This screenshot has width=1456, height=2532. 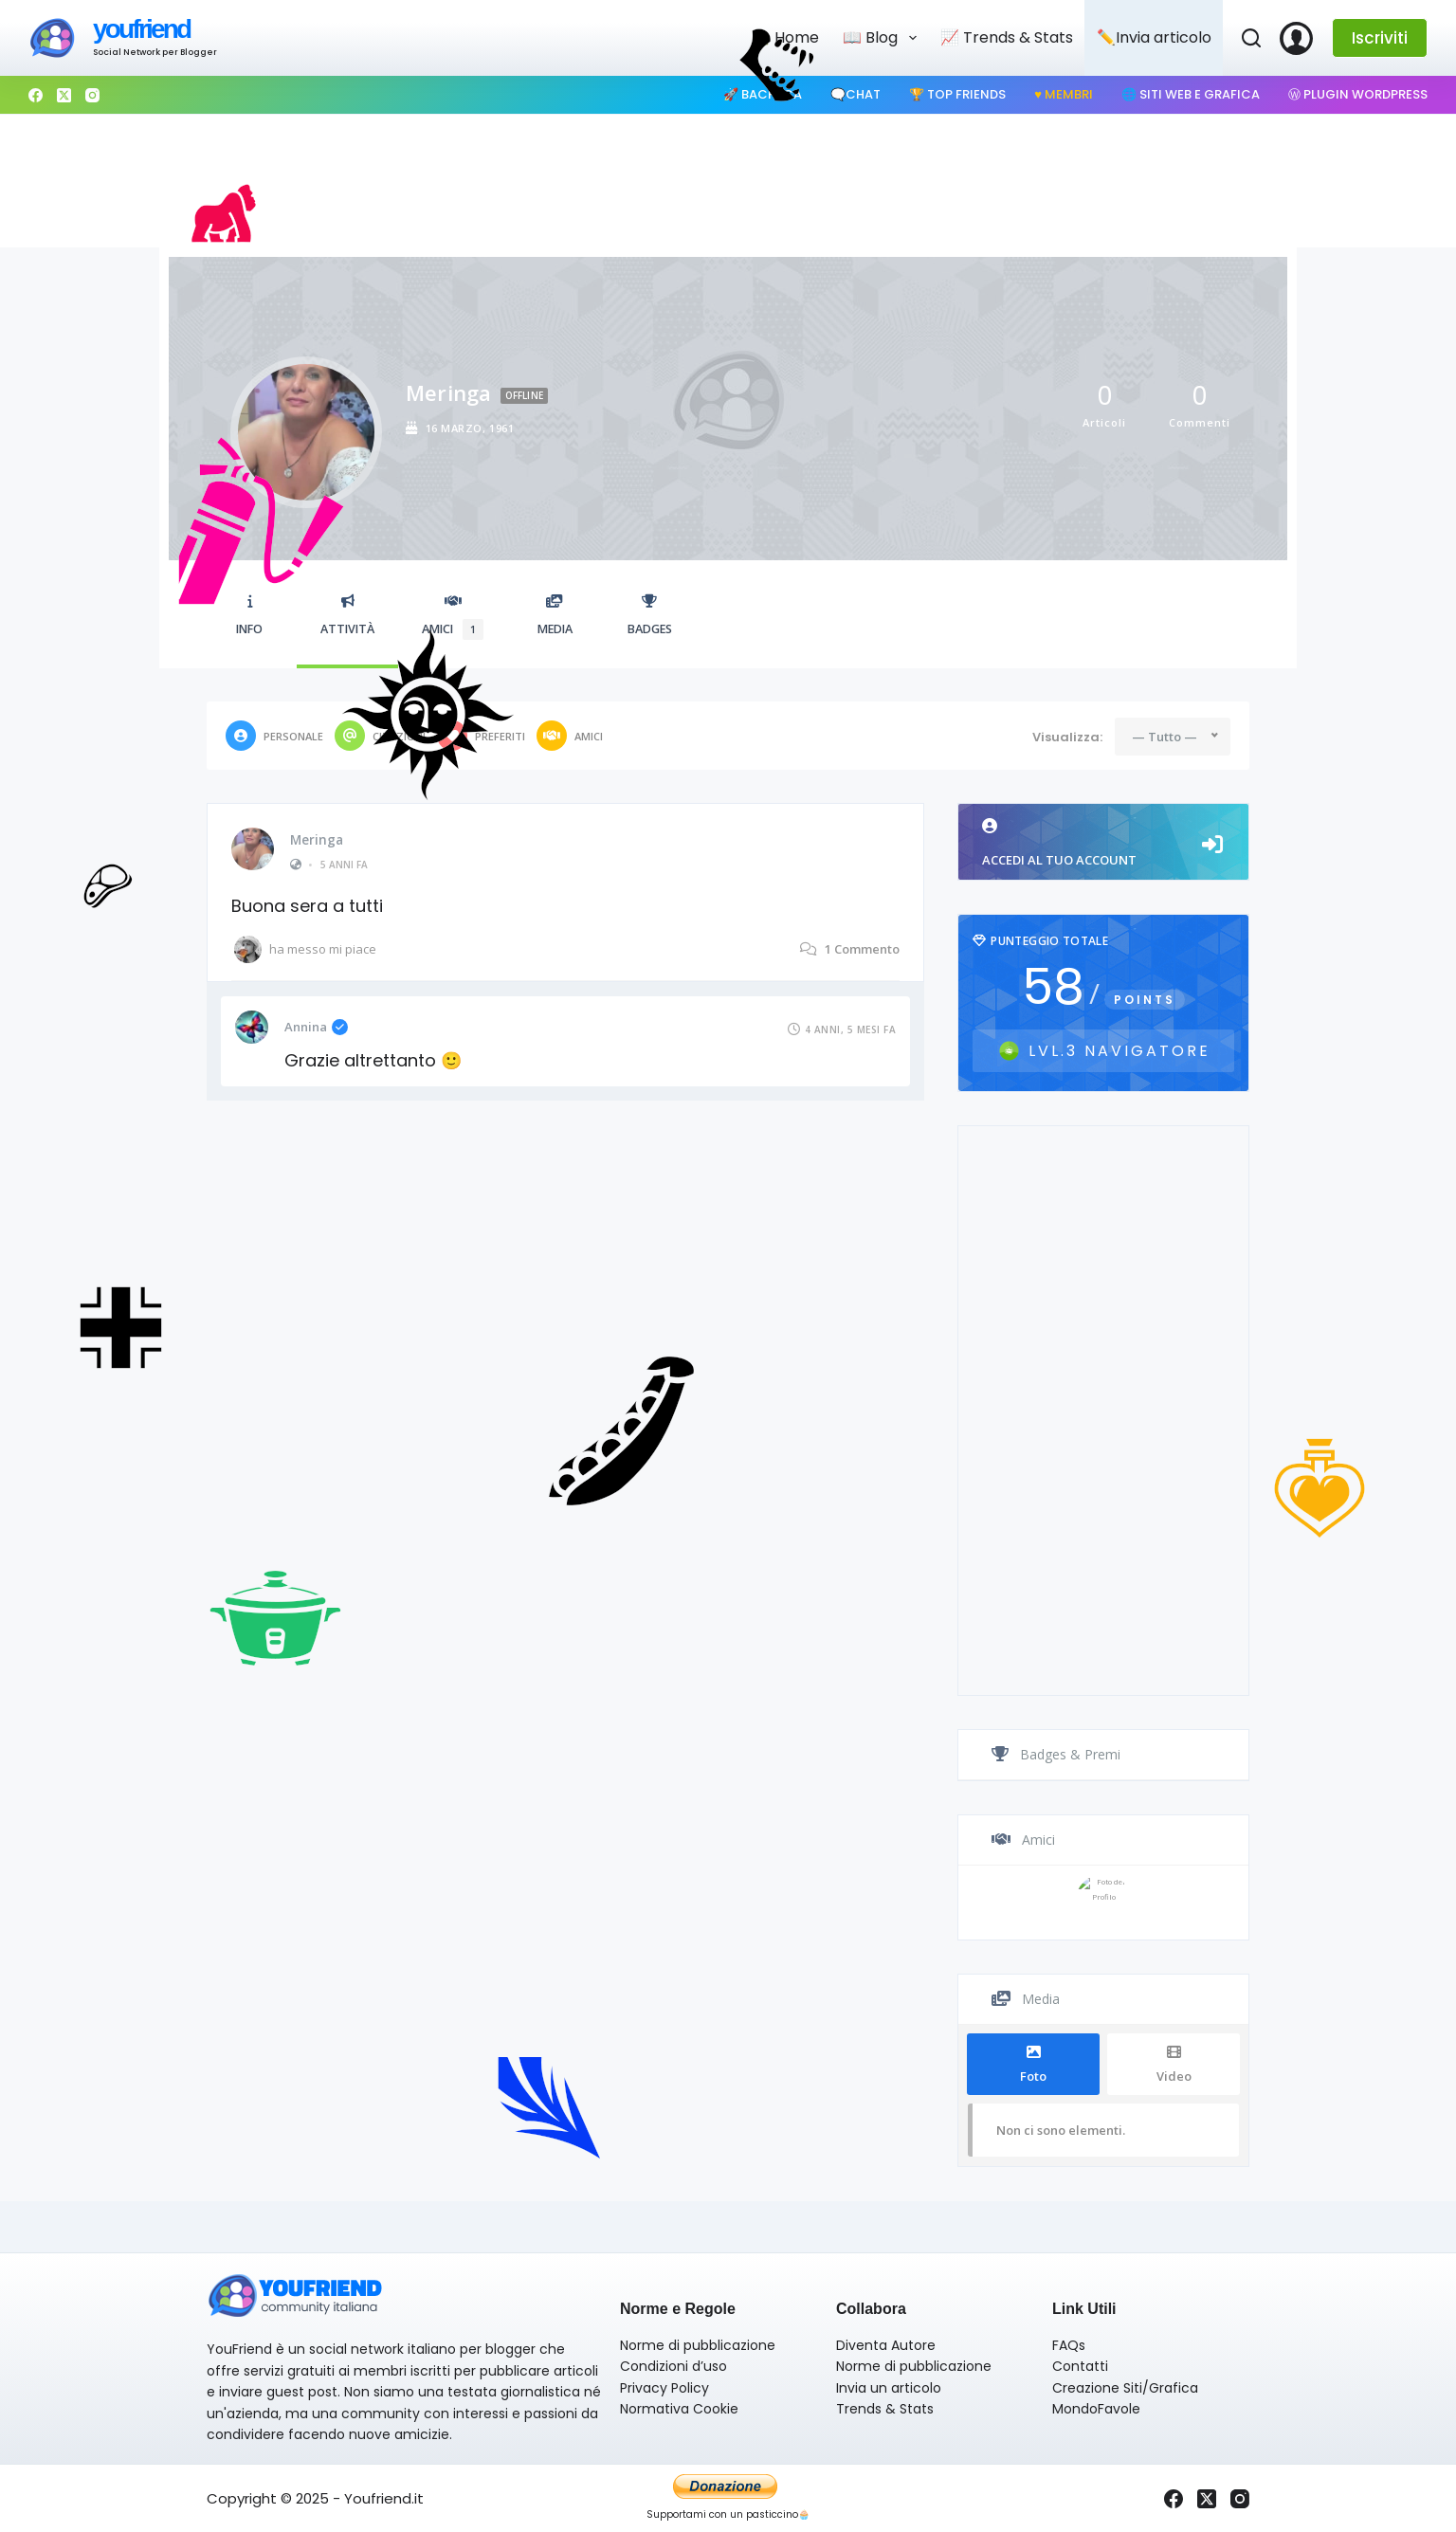 I want to click on use a health potion to restore HP, so click(x=1320, y=1488).